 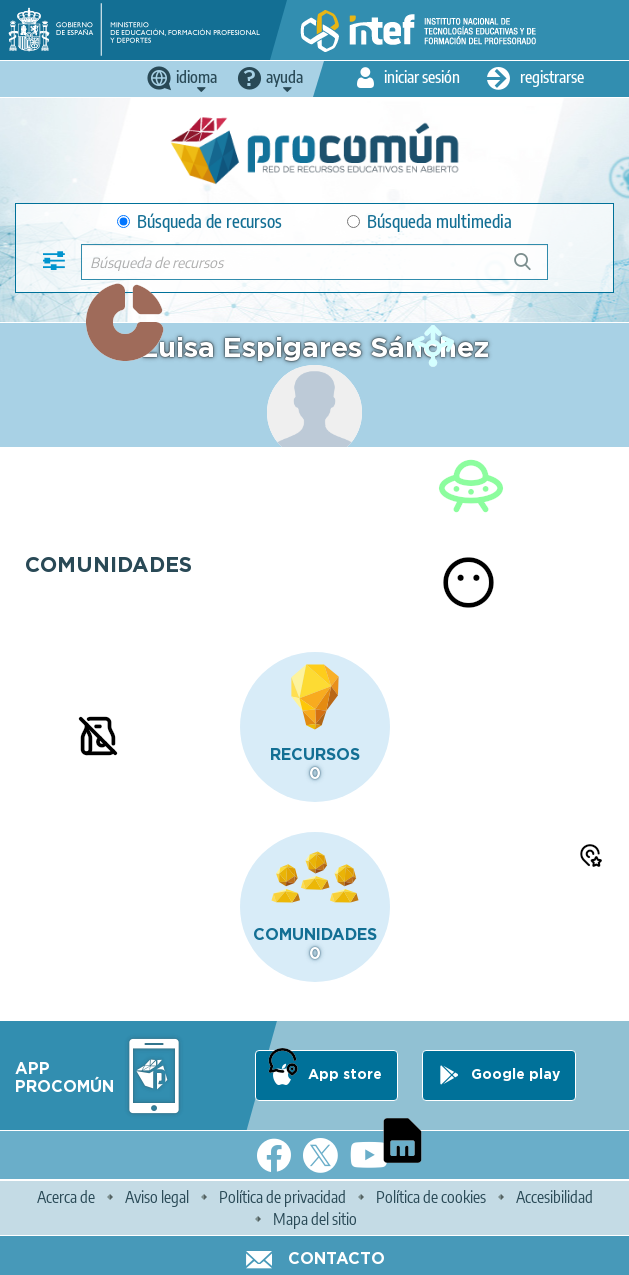 I want to click on mark a location as favorite, so click(x=590, y=855).